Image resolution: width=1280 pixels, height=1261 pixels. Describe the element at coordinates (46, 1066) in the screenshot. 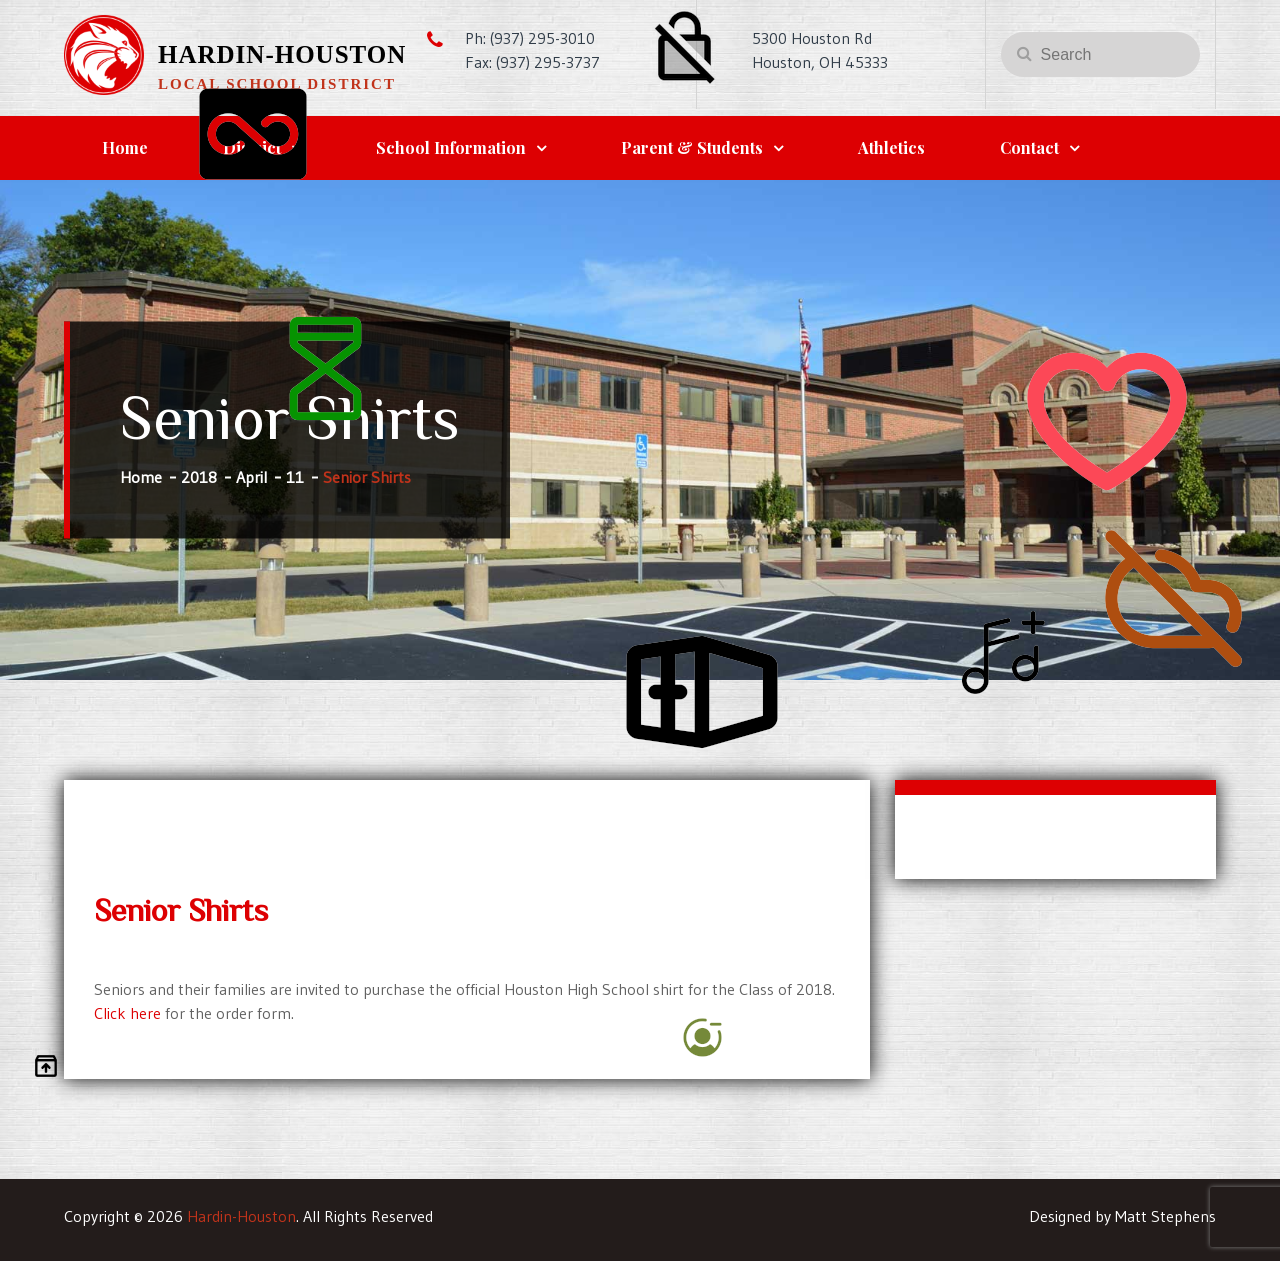

I see `upload or export a package` at that location.